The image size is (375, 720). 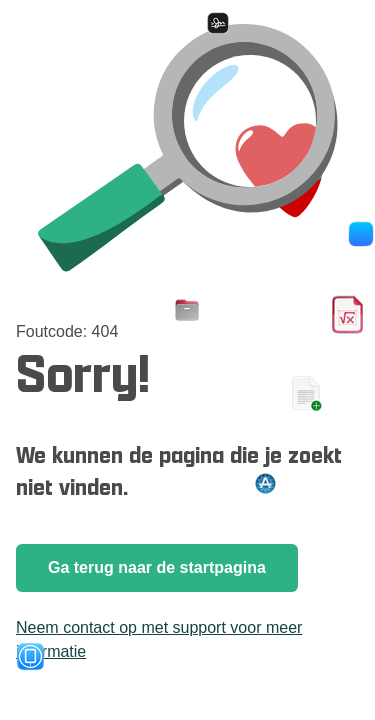 What do you see at coordinates (30, 656) in the screenshot?
I see `preview files or documents quickly` at bounding box center [30, 656].